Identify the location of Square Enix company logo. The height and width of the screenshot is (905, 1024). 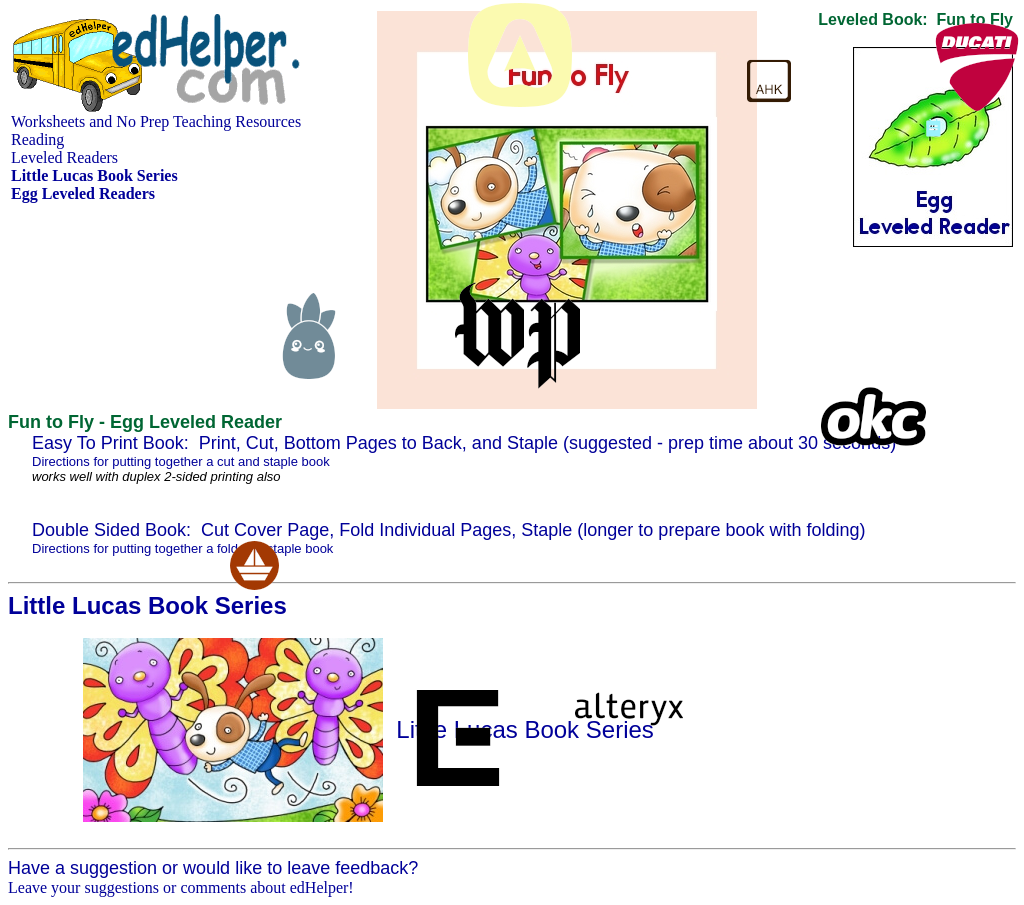
(458, 738).